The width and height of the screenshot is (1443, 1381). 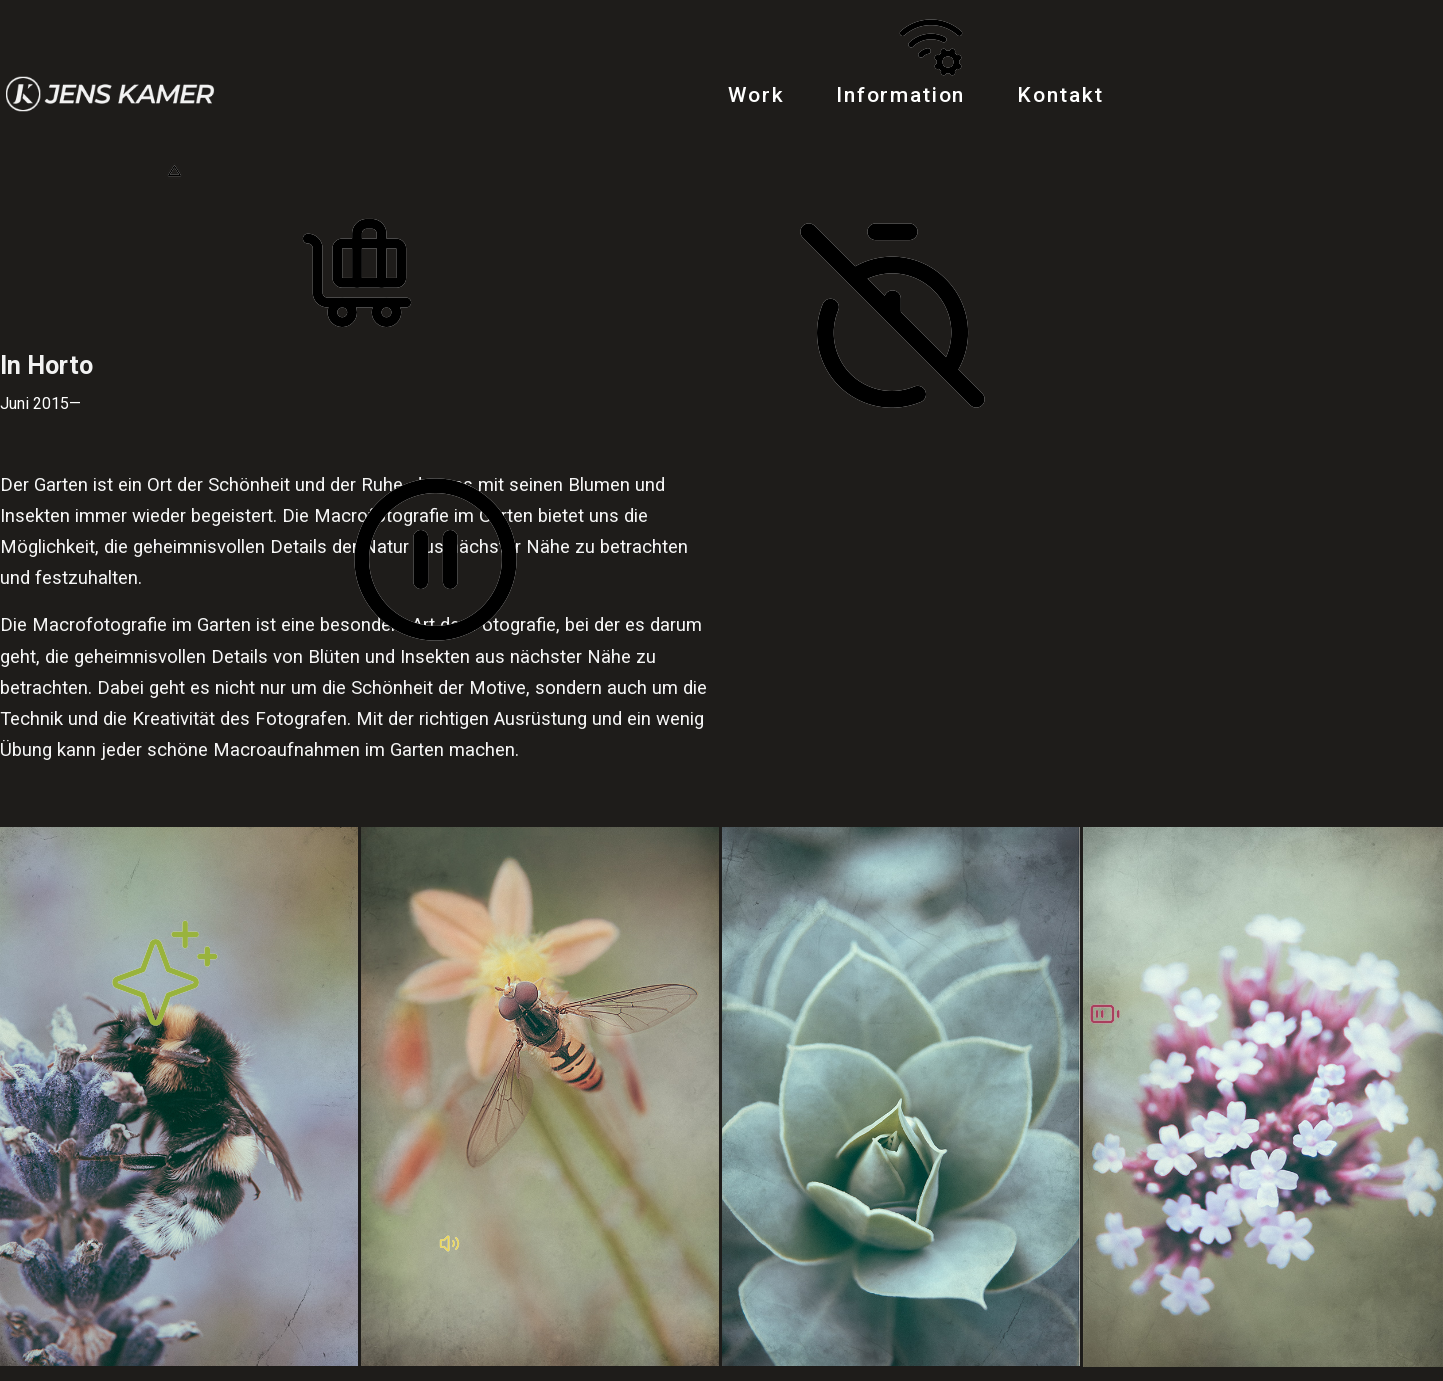 I want to click on baggage claim area indicator, so click(x=357, y=273).